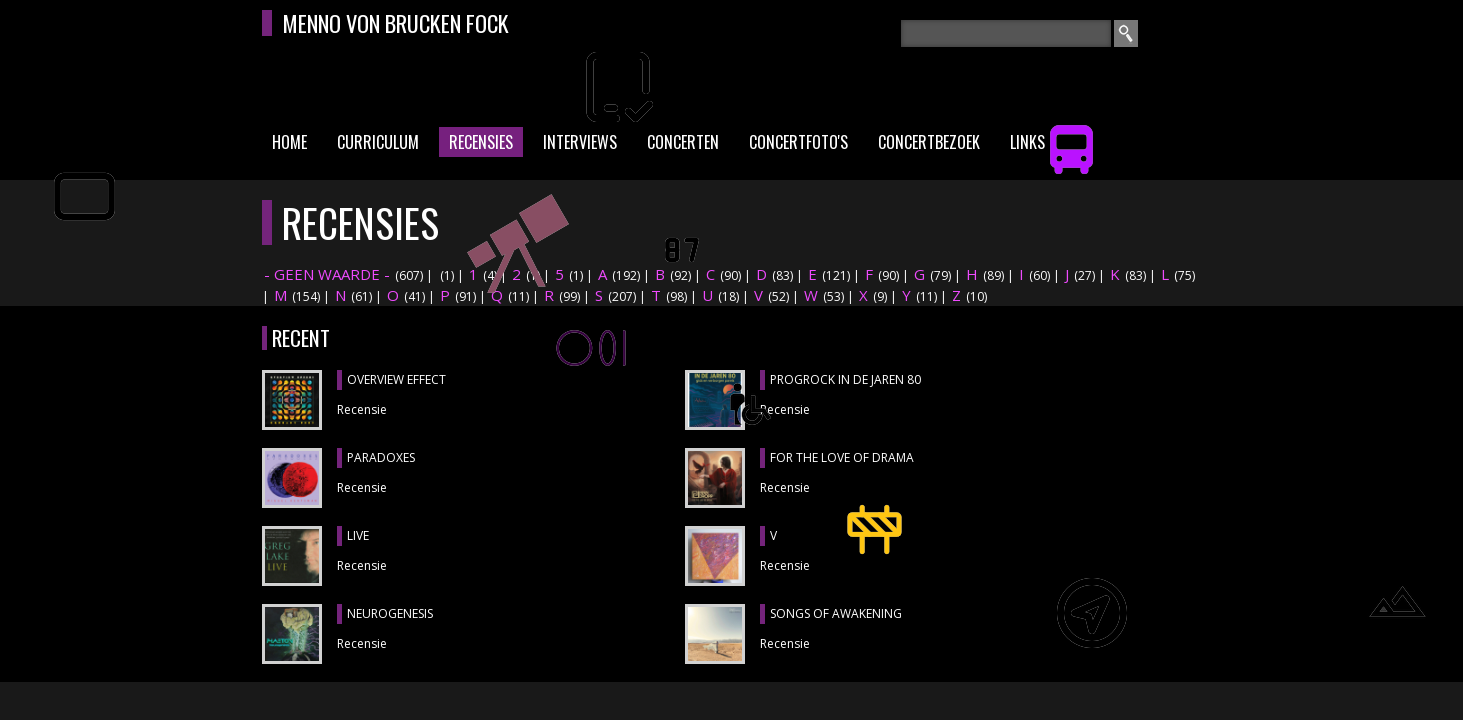  I want to click on wheelchair pickup location, so click(749, 404).